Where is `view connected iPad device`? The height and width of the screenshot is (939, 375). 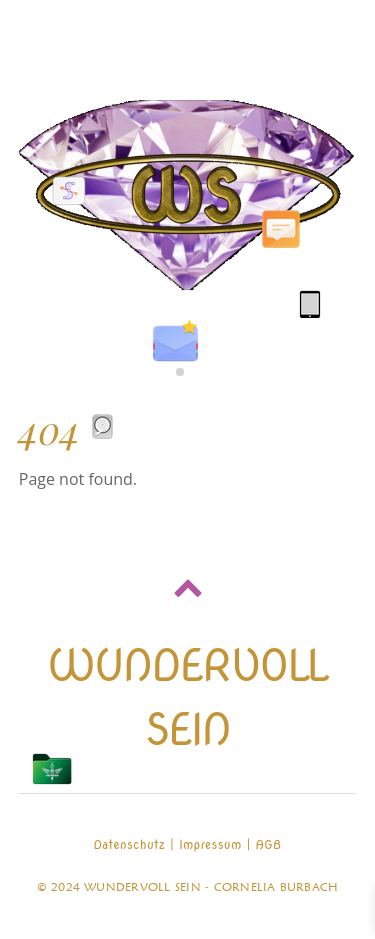 view connected iPad device is located at coordinates (310, 304).